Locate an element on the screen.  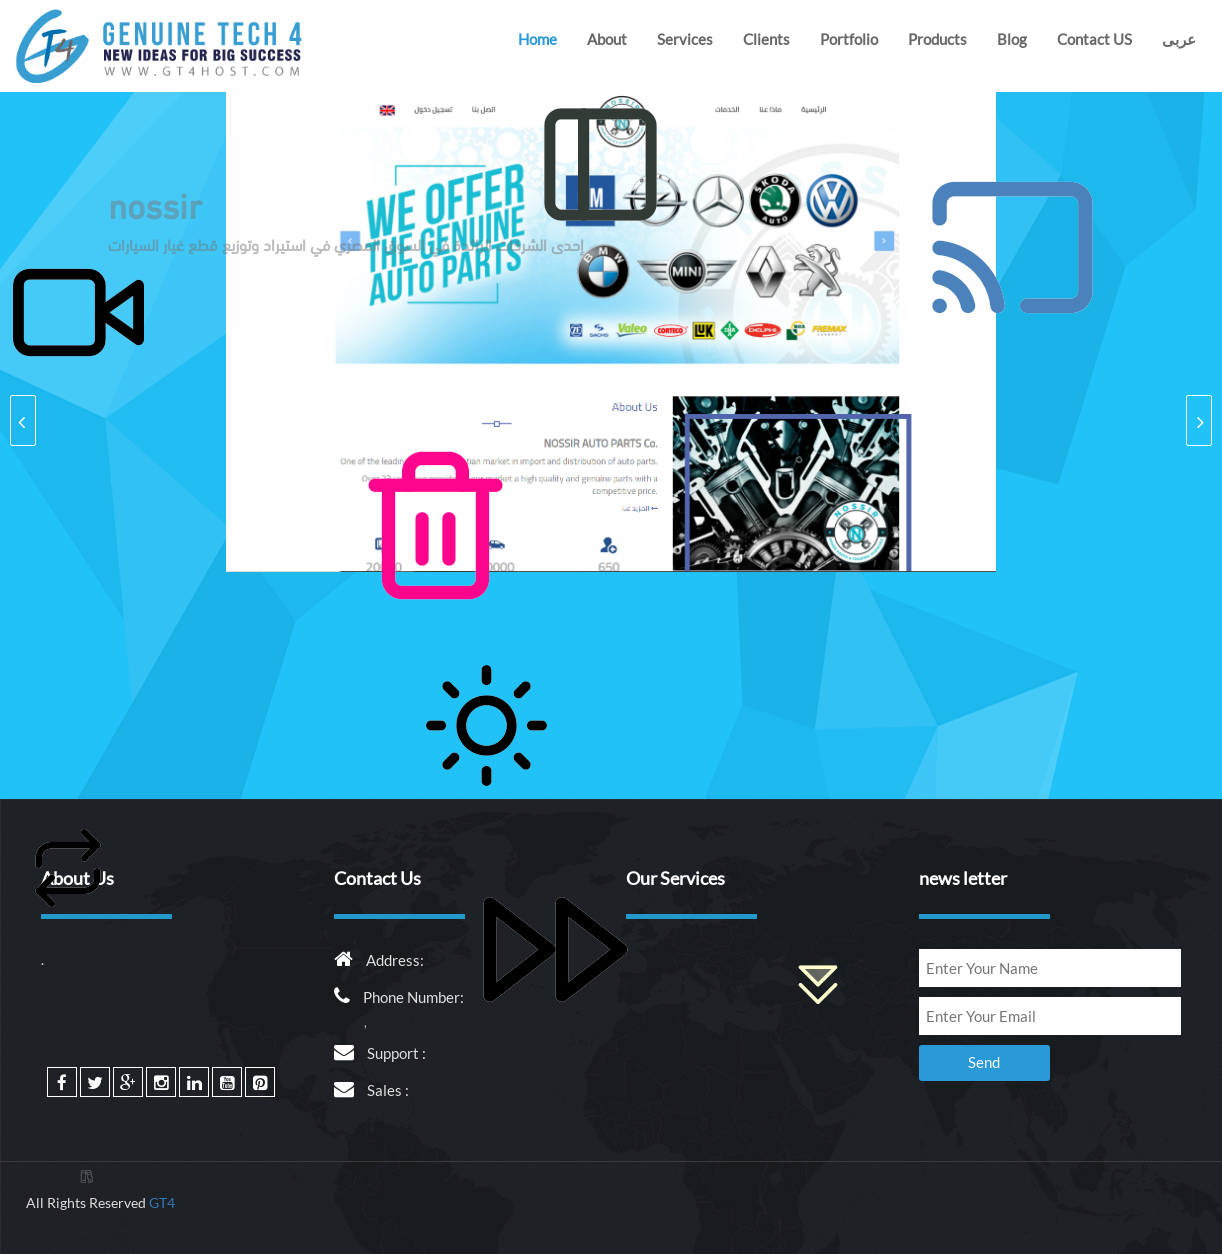
cast media to a nearby device is located at coordinates (1012, 247).